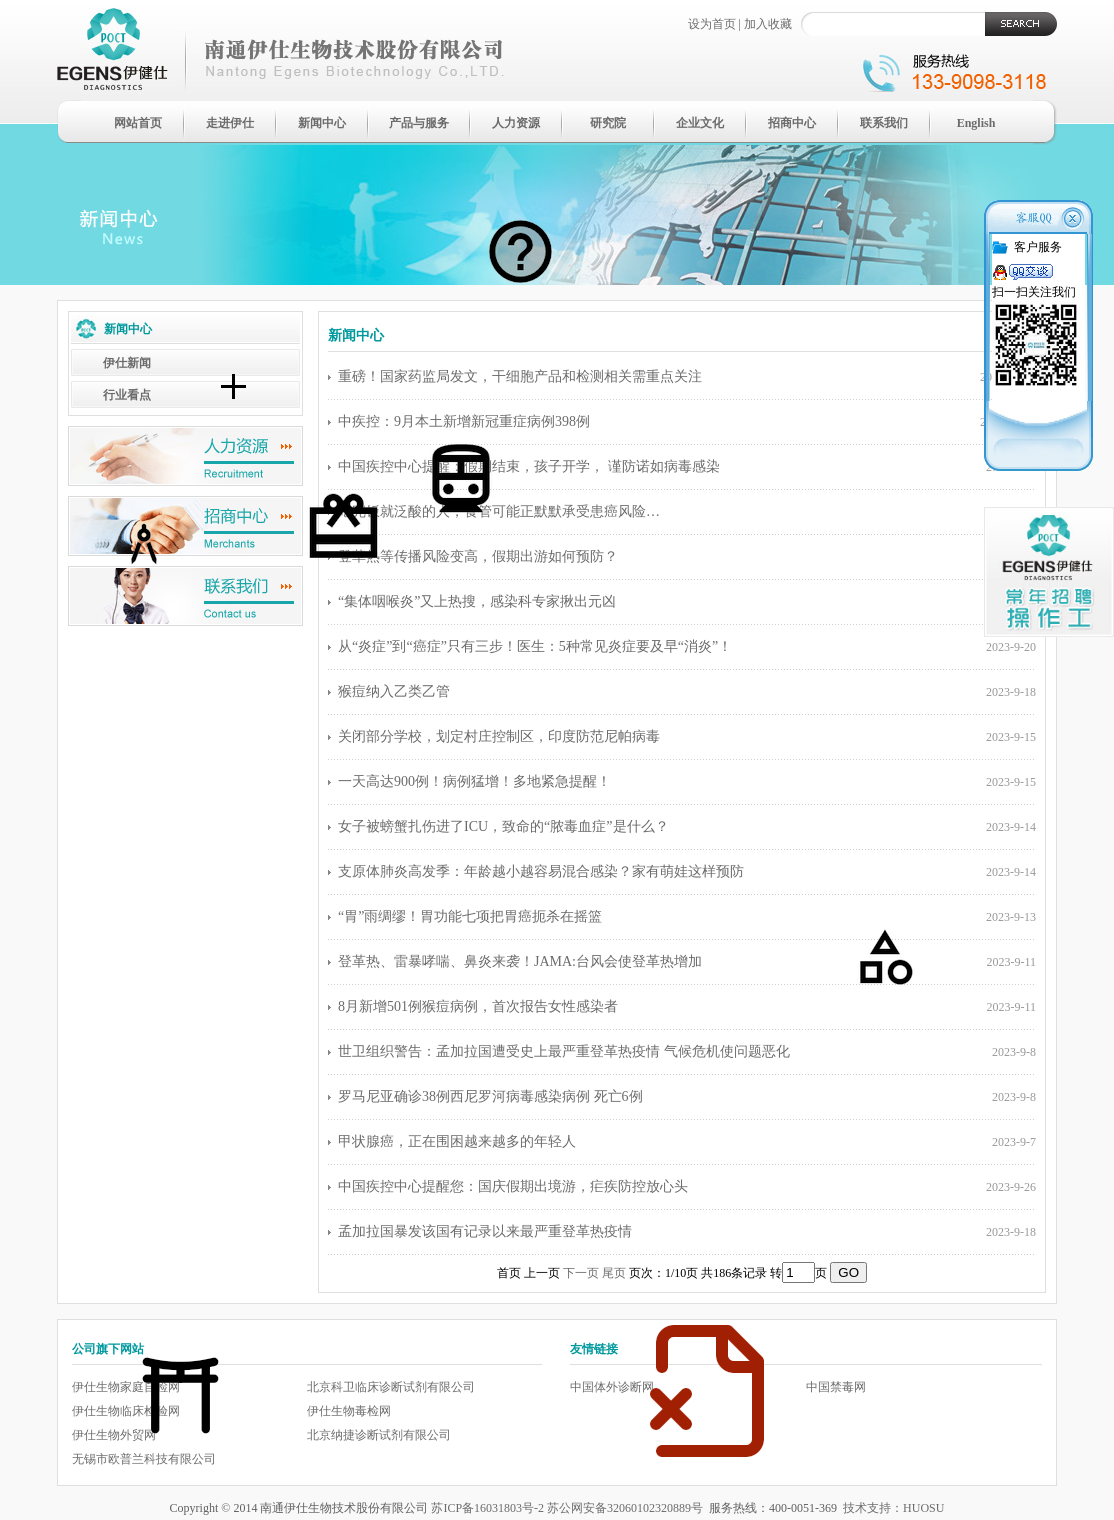 The image size is (1114, 1520). Describe the element at coordinates (710, 1391) in the screenshot. I see `delete this file` at that location.